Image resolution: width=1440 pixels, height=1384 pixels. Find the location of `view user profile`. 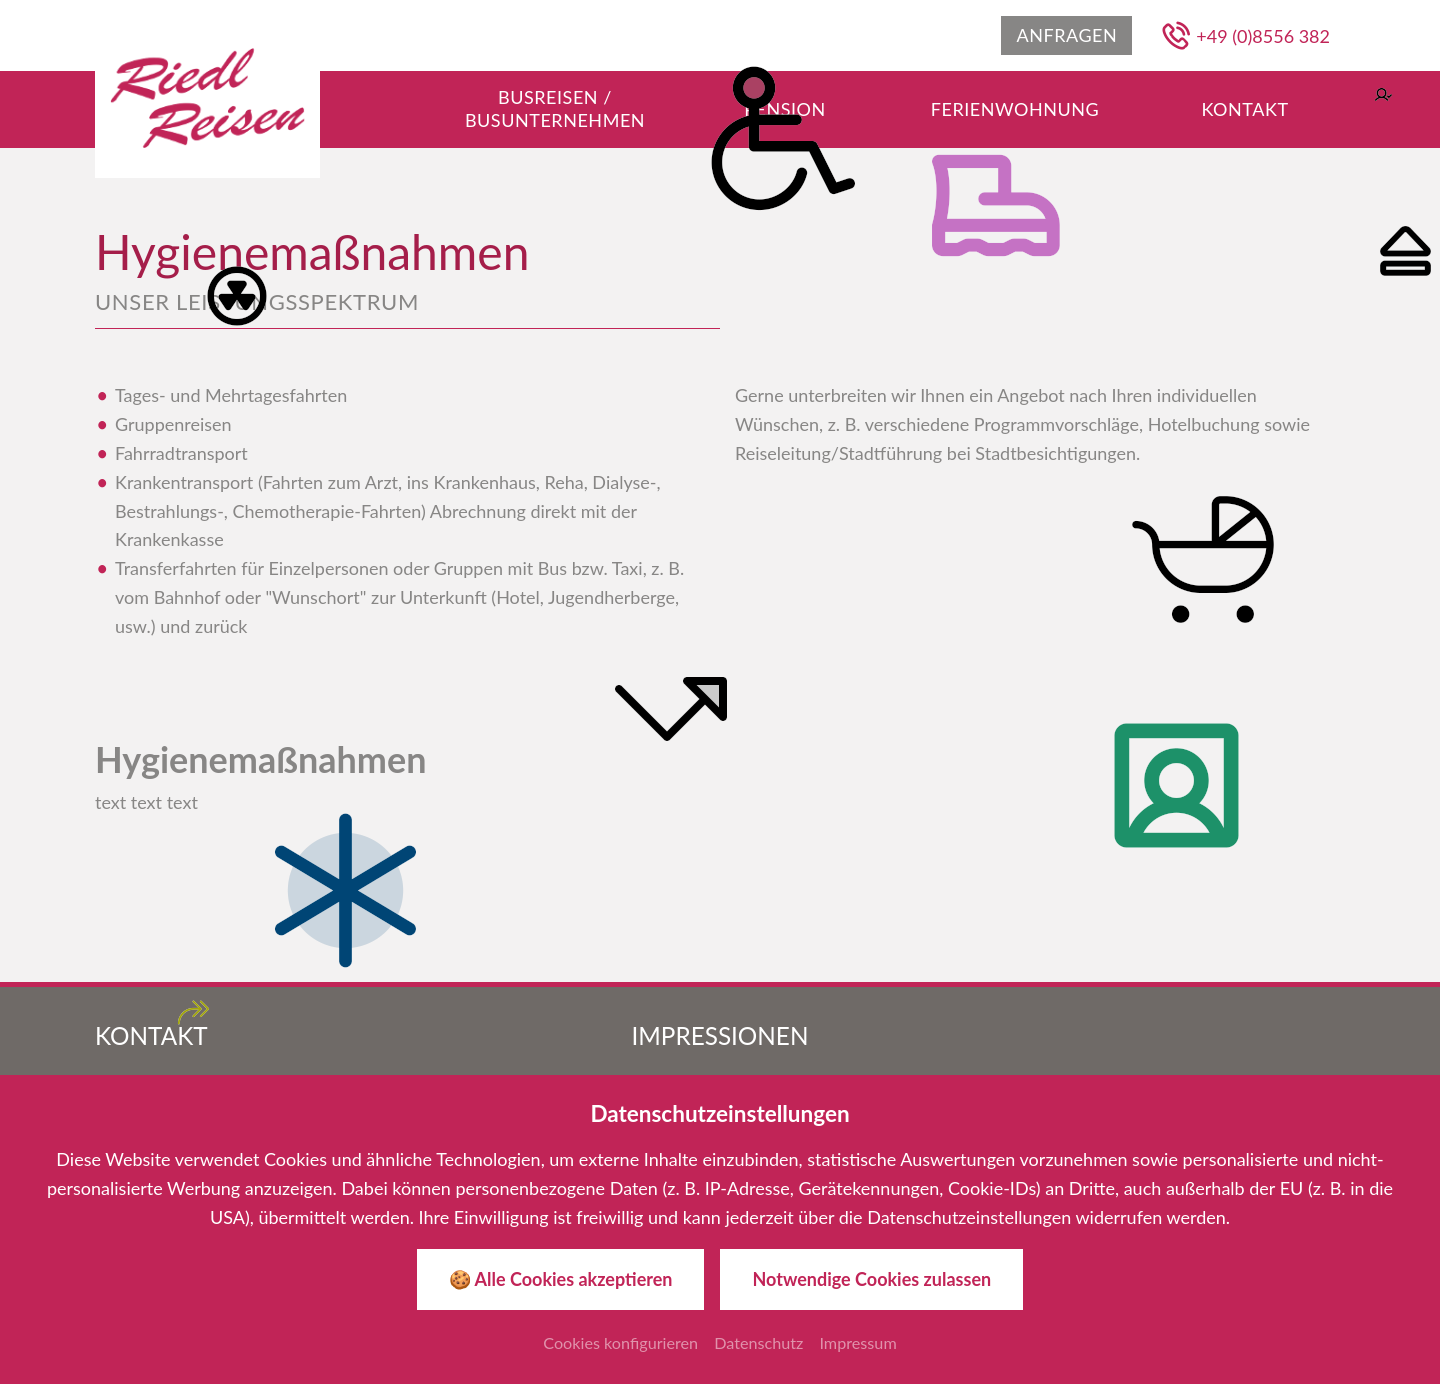

view user profile is located at coordinates (1176, 785).